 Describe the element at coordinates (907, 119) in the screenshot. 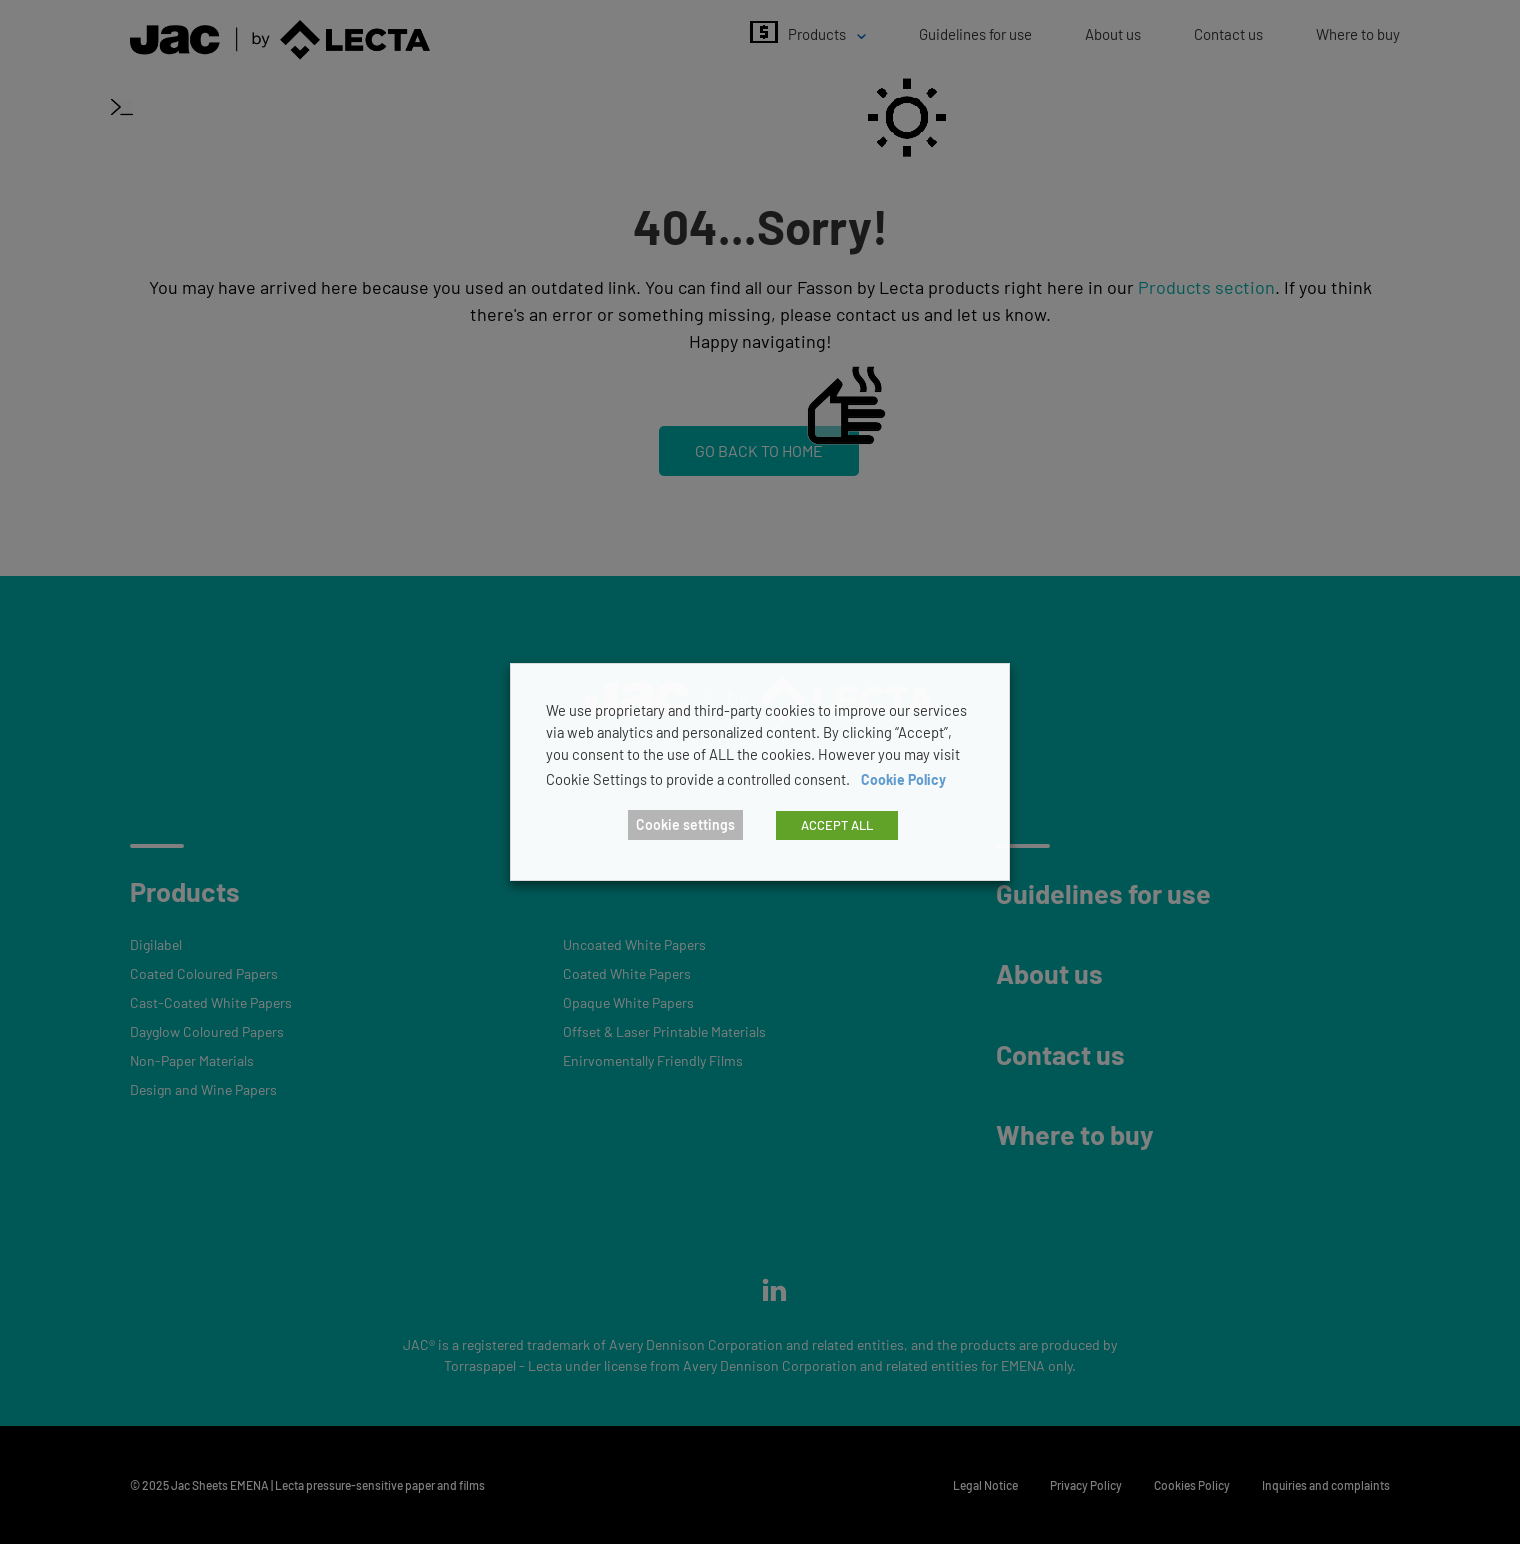

I see `toggle light mode or bright theme` at that location.